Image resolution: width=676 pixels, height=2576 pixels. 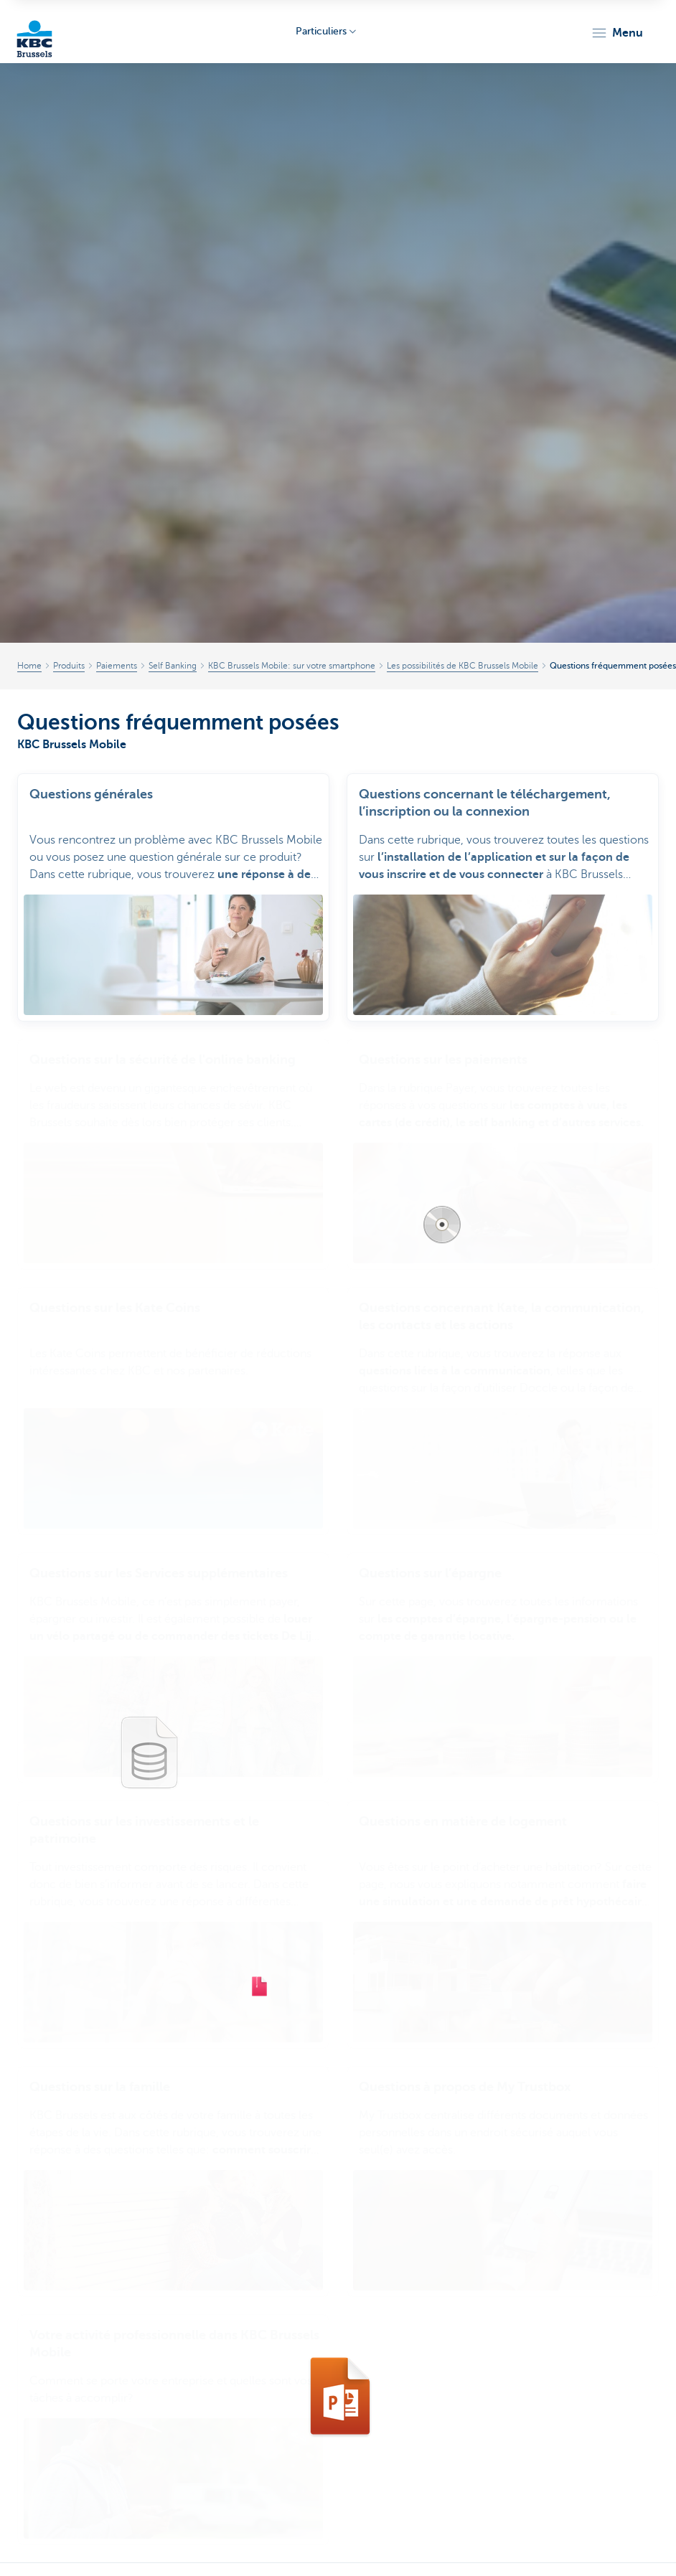 What do you see at coordinates (259, 1986) in the screenshot?
I see `a compressed postscript file` at bounding box center [259, 1986].